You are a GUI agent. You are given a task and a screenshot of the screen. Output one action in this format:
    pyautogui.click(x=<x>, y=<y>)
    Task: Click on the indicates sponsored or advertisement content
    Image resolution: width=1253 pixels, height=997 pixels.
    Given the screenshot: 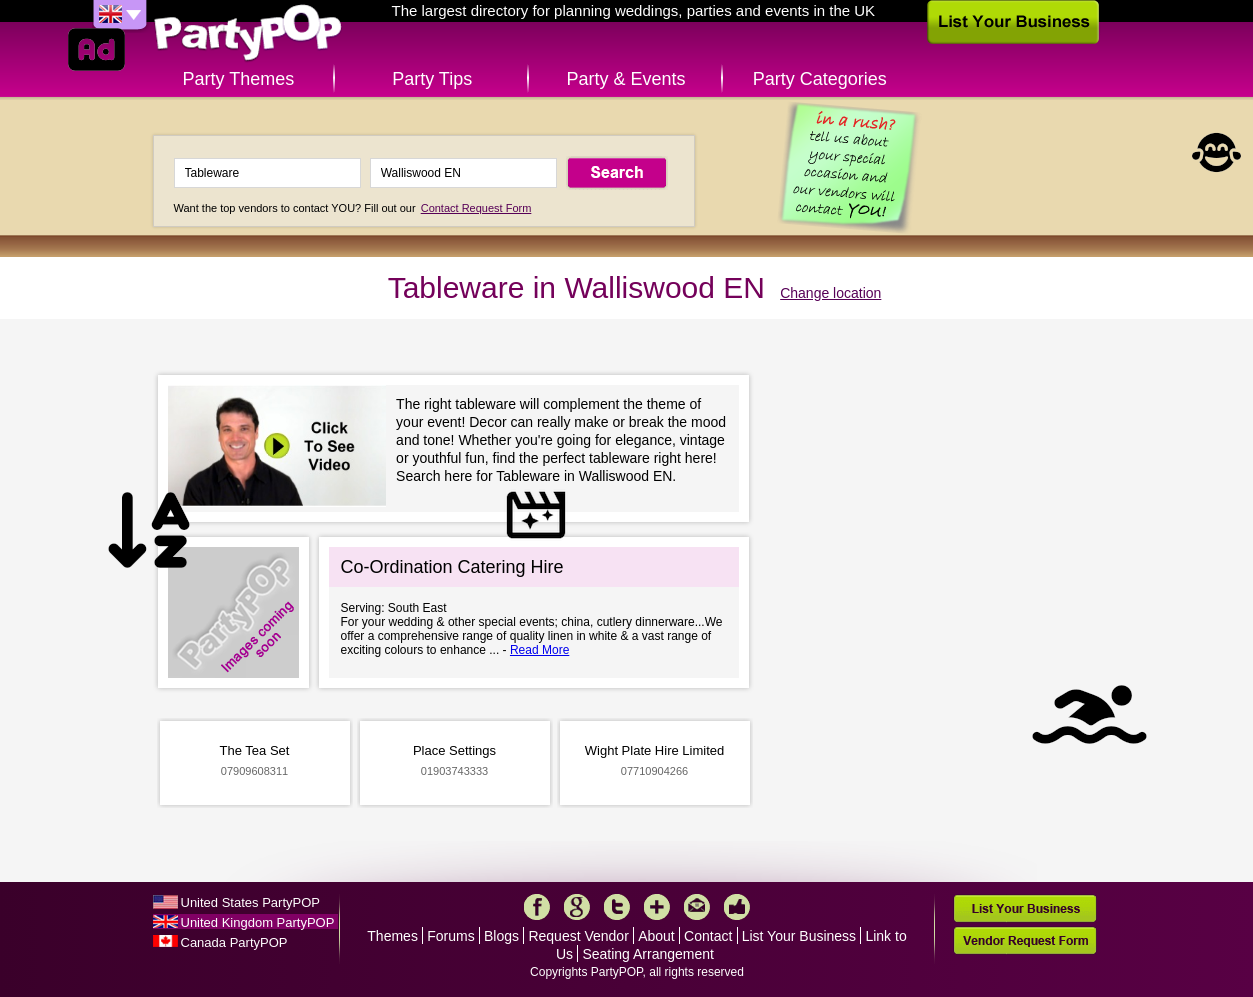 What is the action you would take?
    pyautogui.click(x=96, y=49)
    